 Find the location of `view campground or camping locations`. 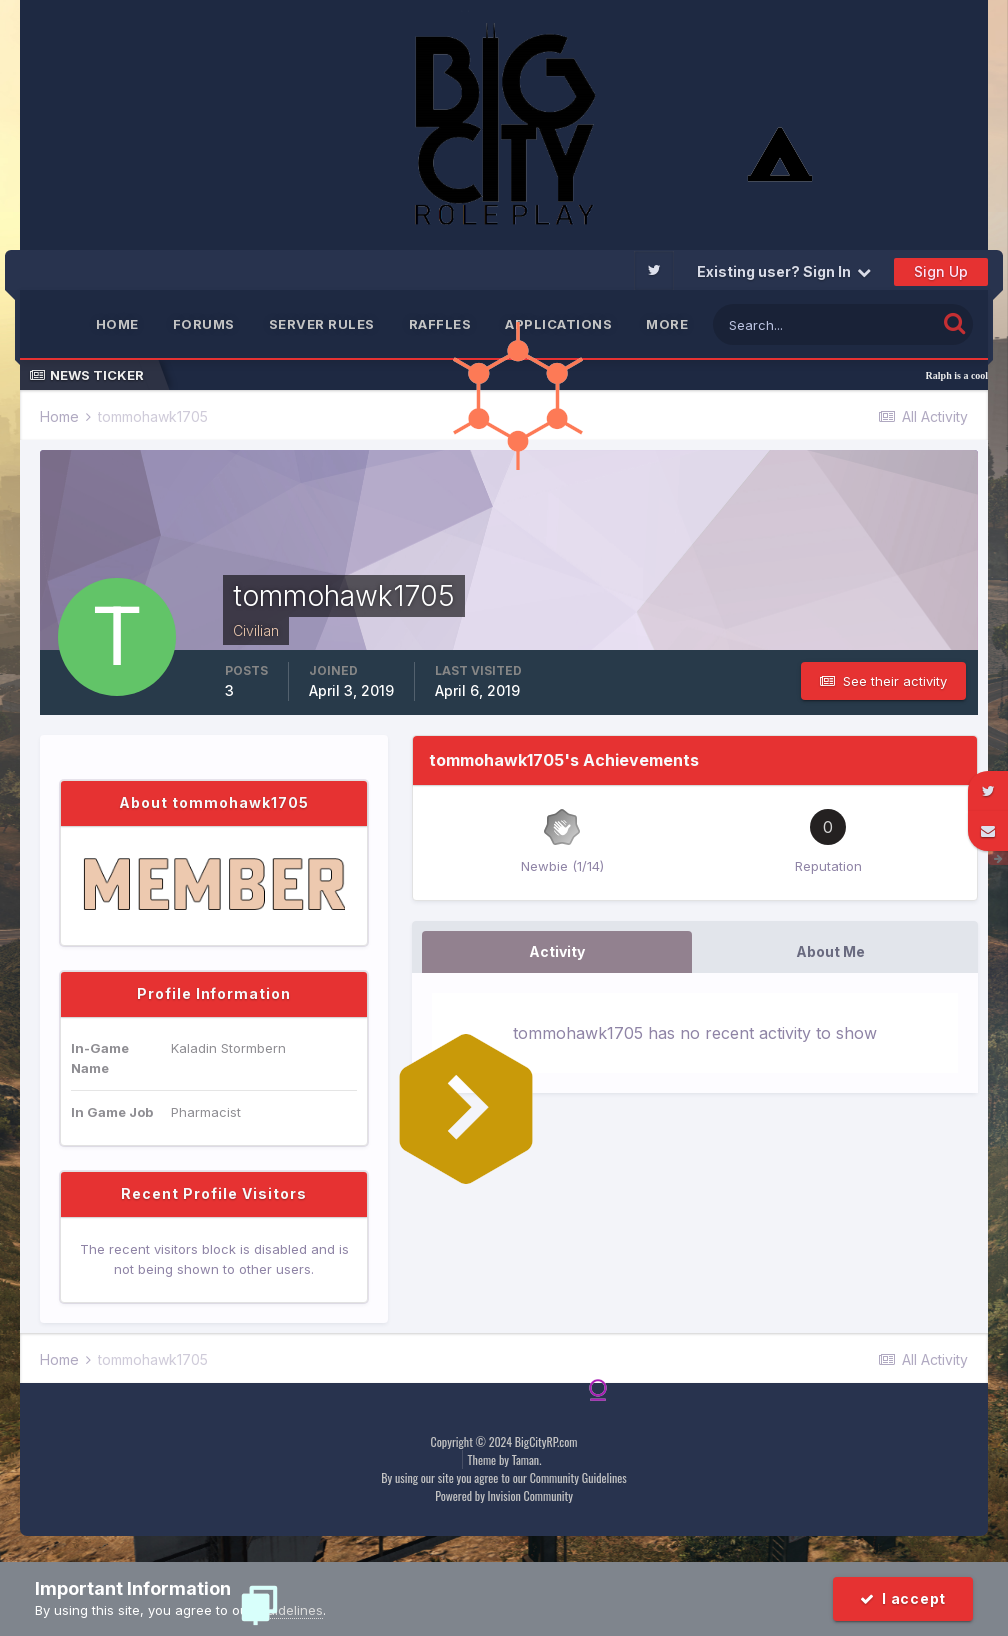

view campground or camping locations is located at coordinates (780, 155).